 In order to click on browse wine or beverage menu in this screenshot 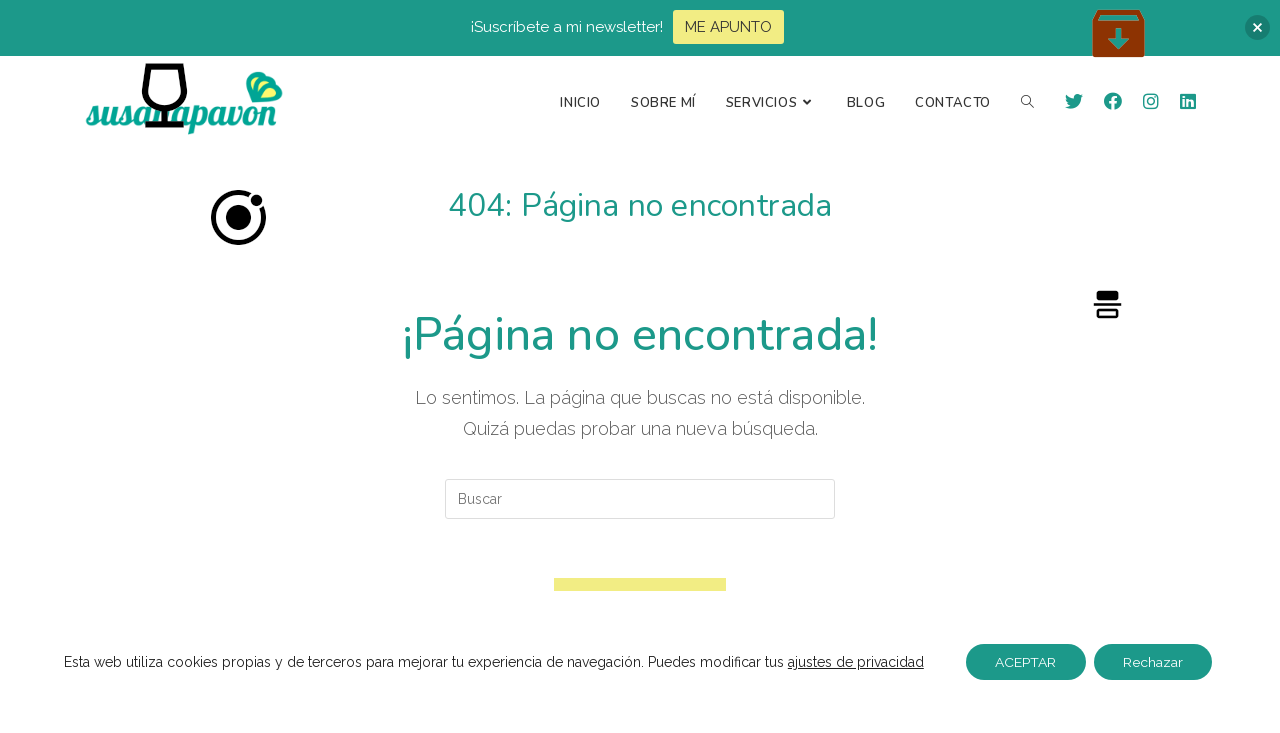, I will do `click(164, 95)`.